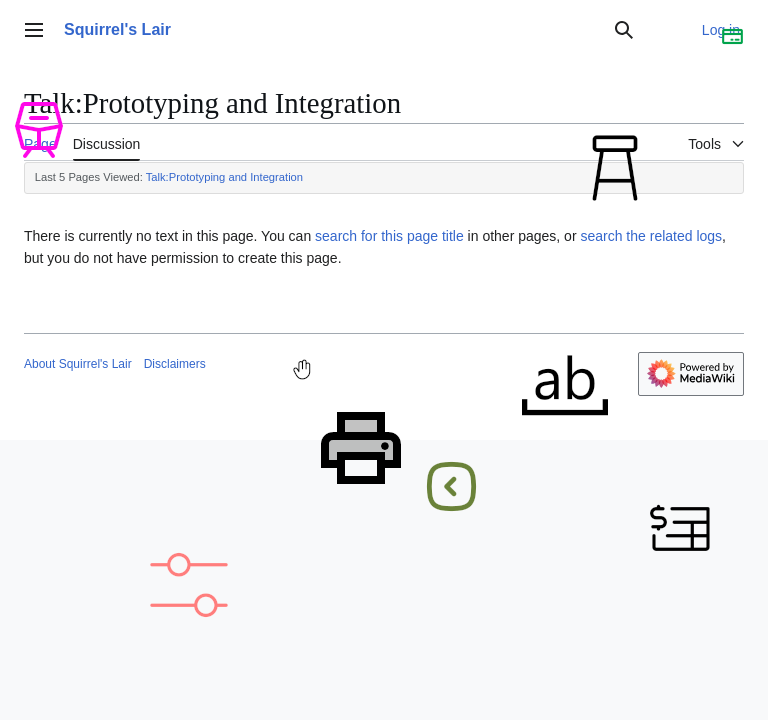 Image resolution: width=768 pixels, height=720 pixels. I want to click on adjust settings or preferences, so click(189, 585).